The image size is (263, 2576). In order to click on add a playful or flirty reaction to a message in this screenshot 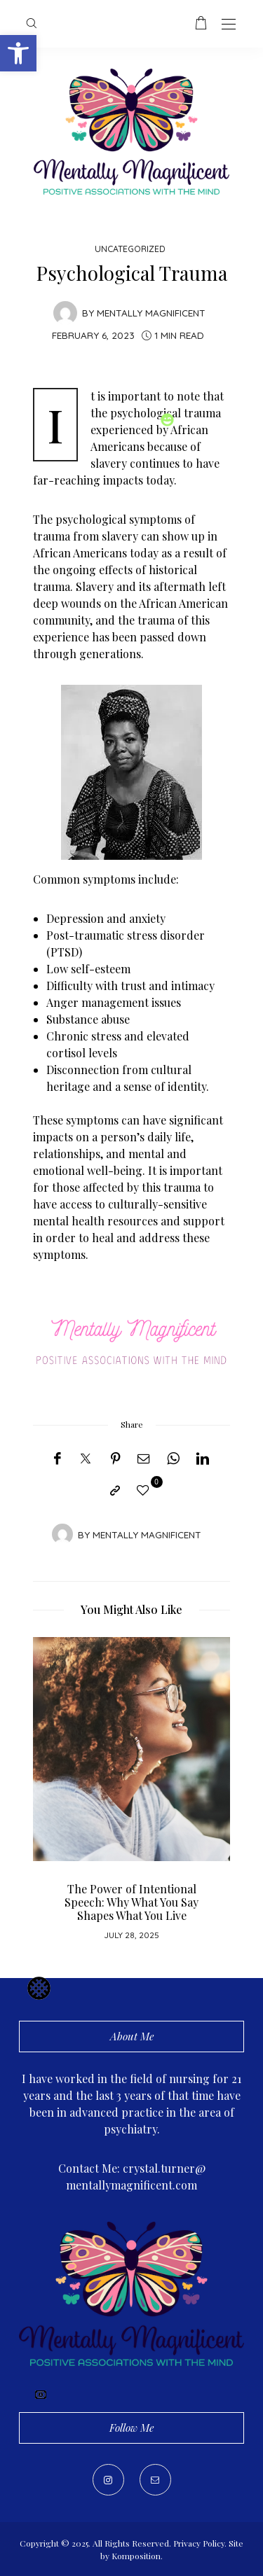, I will do `click(167, 419)`.